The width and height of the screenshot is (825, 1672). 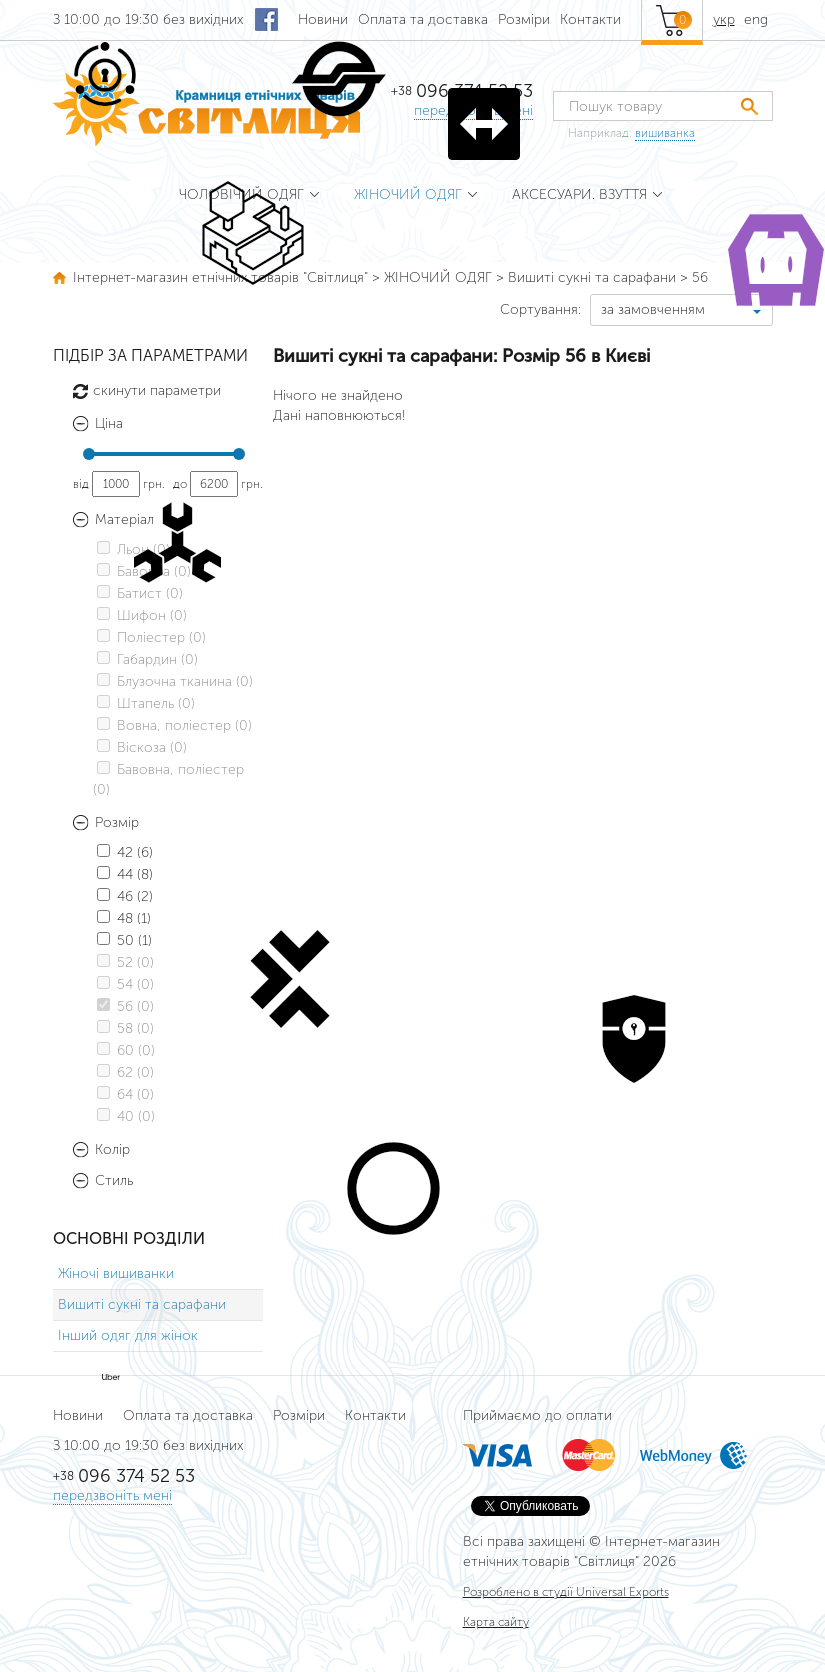 I want to click on fusionauth identity and authentication service logo, so click(x=105, y=74).